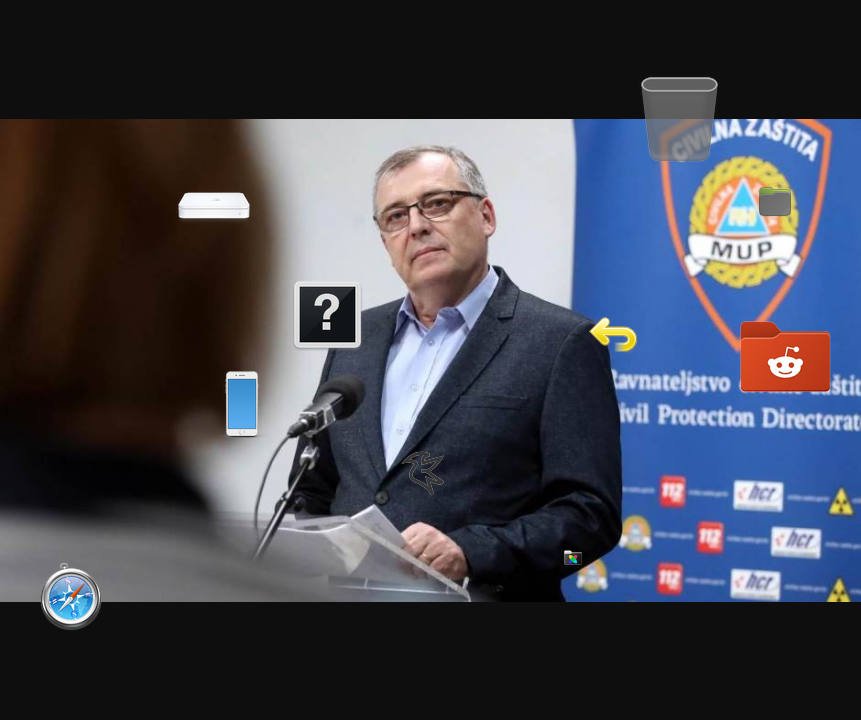  Describe the element at coordinates (242, 405) in the screenshot. I see `indicates a connected iPhone device` at that location.